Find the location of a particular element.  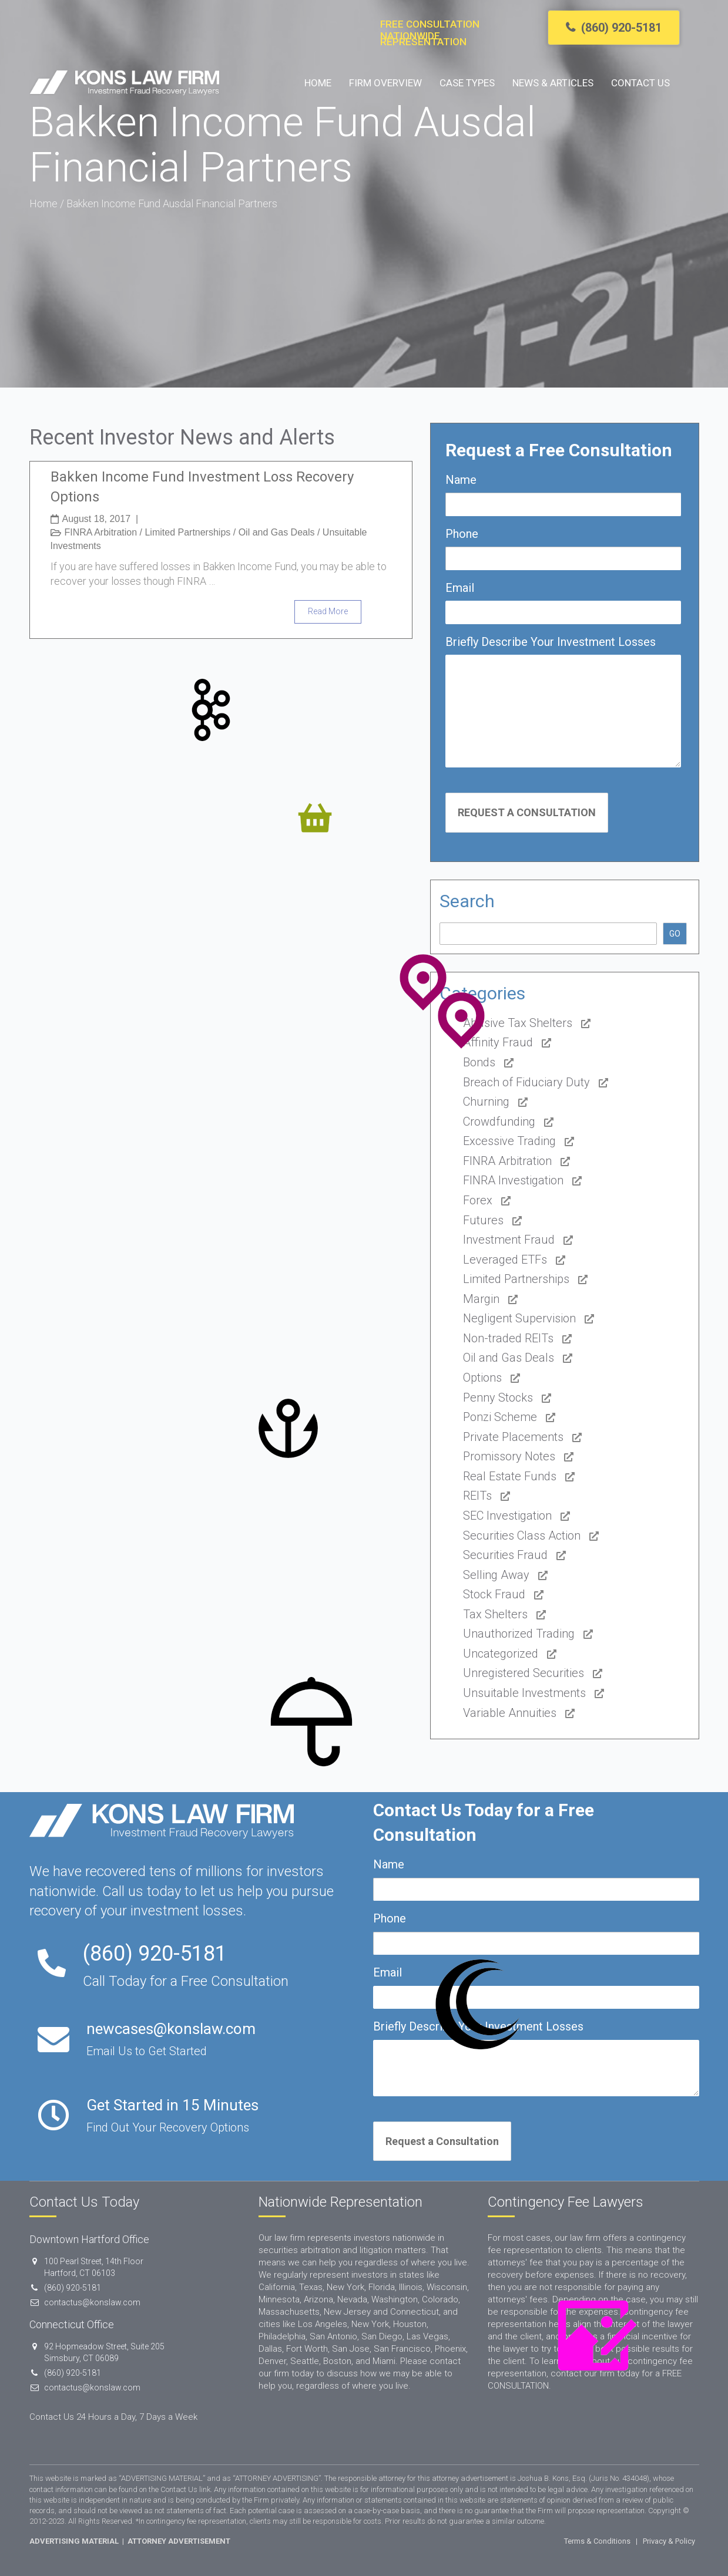

measure distance between two locations is located at coordinates (442, 1001).